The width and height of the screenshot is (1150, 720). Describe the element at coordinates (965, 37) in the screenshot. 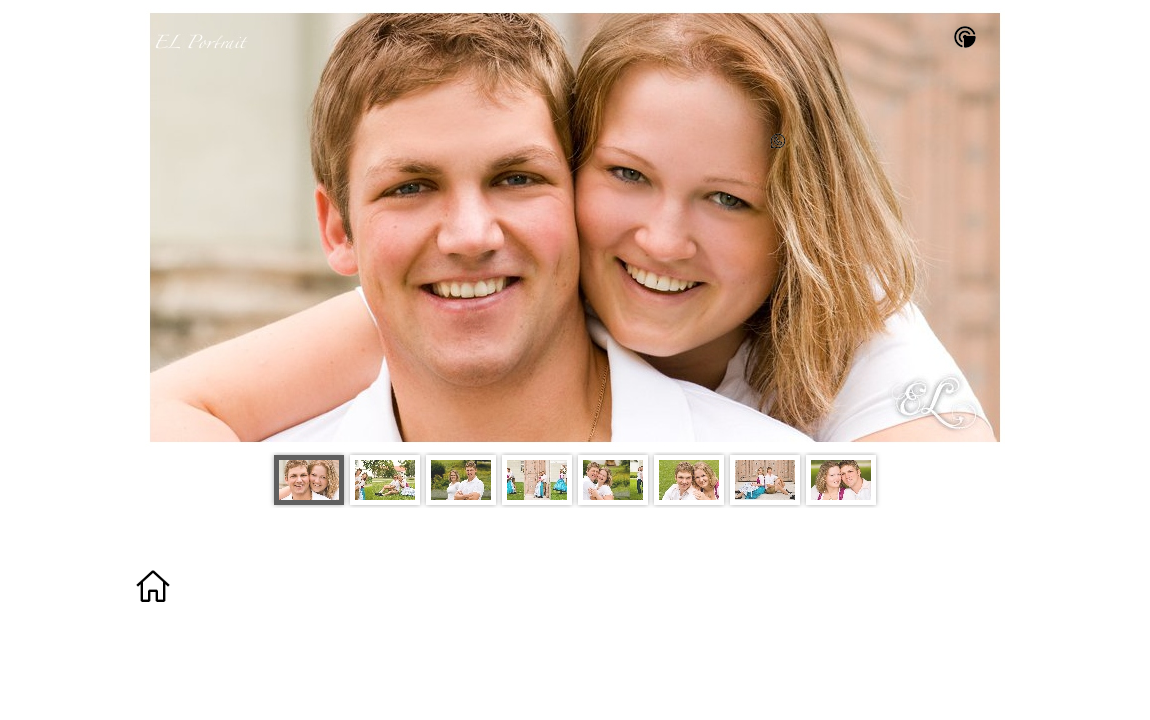

I see `scan for nearby devices or networks` at that location.